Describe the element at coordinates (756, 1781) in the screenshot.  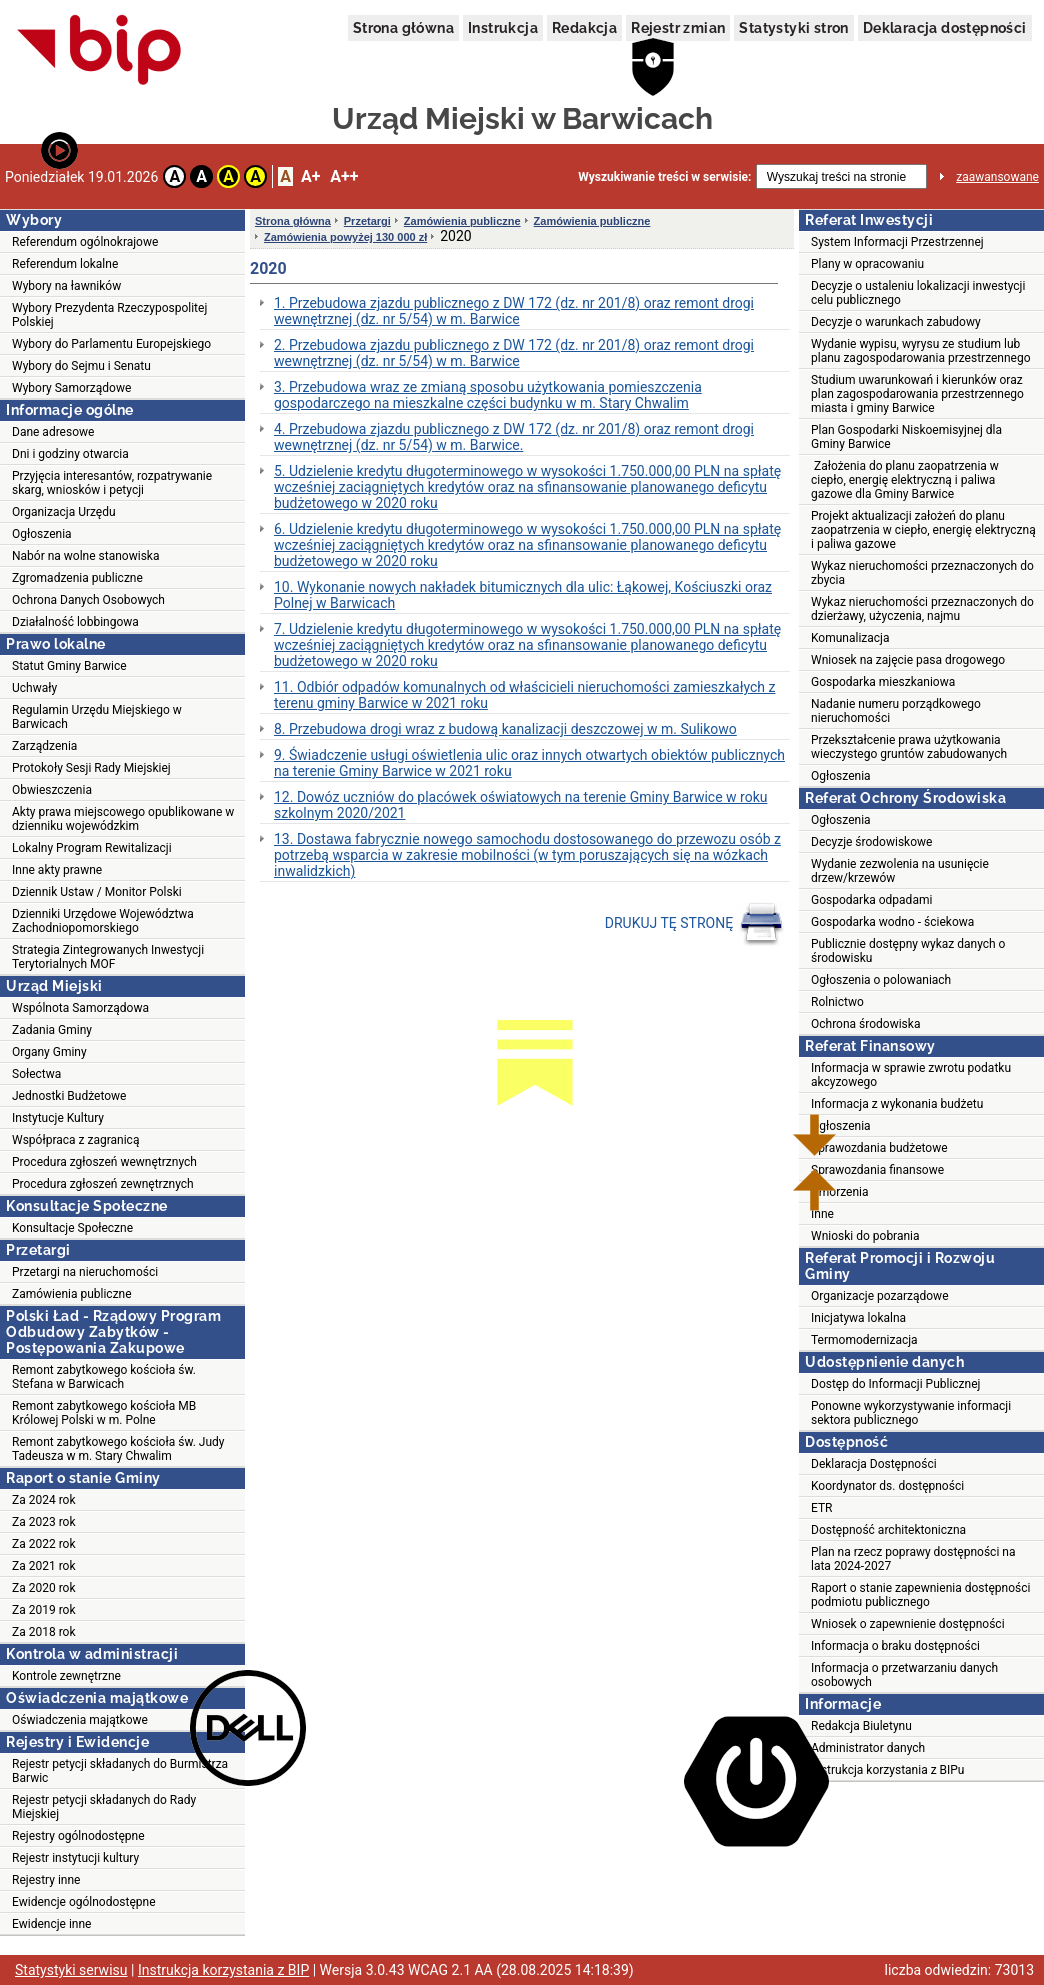
I see `spring boot framework logo` at that location.